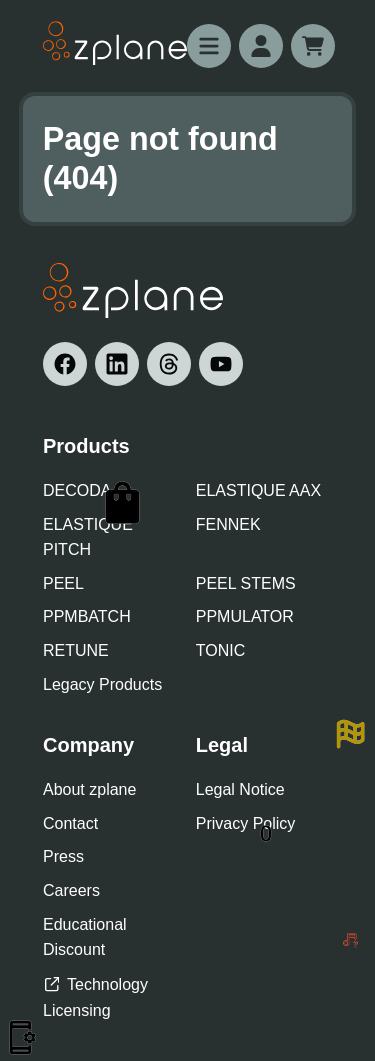 Image resolution: width=375 pixels, height=1061 pixels. Describe the element at coordinates (20, 1037) in the screenshot. I see `access app settings` at that location.